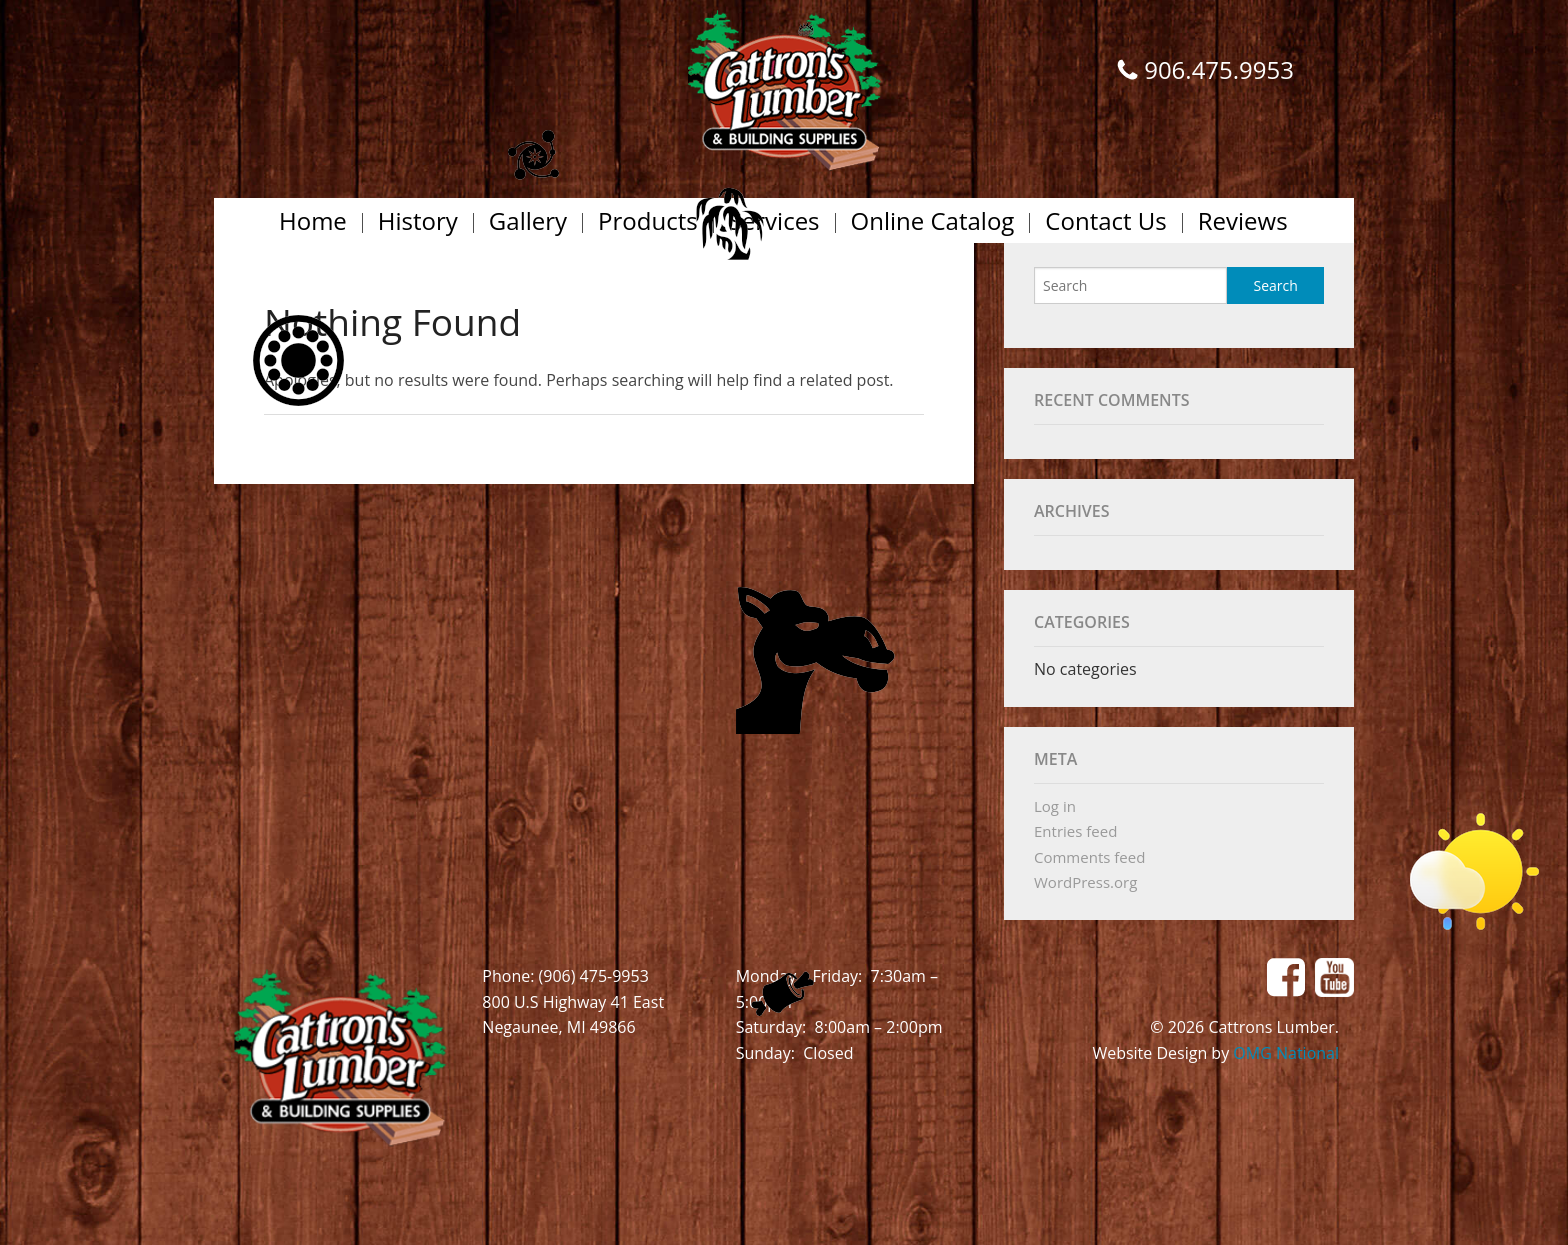  Describe the element at coordinates (815, 654) in the screenshot. I see `camel-related game content or desert theme` at that location.